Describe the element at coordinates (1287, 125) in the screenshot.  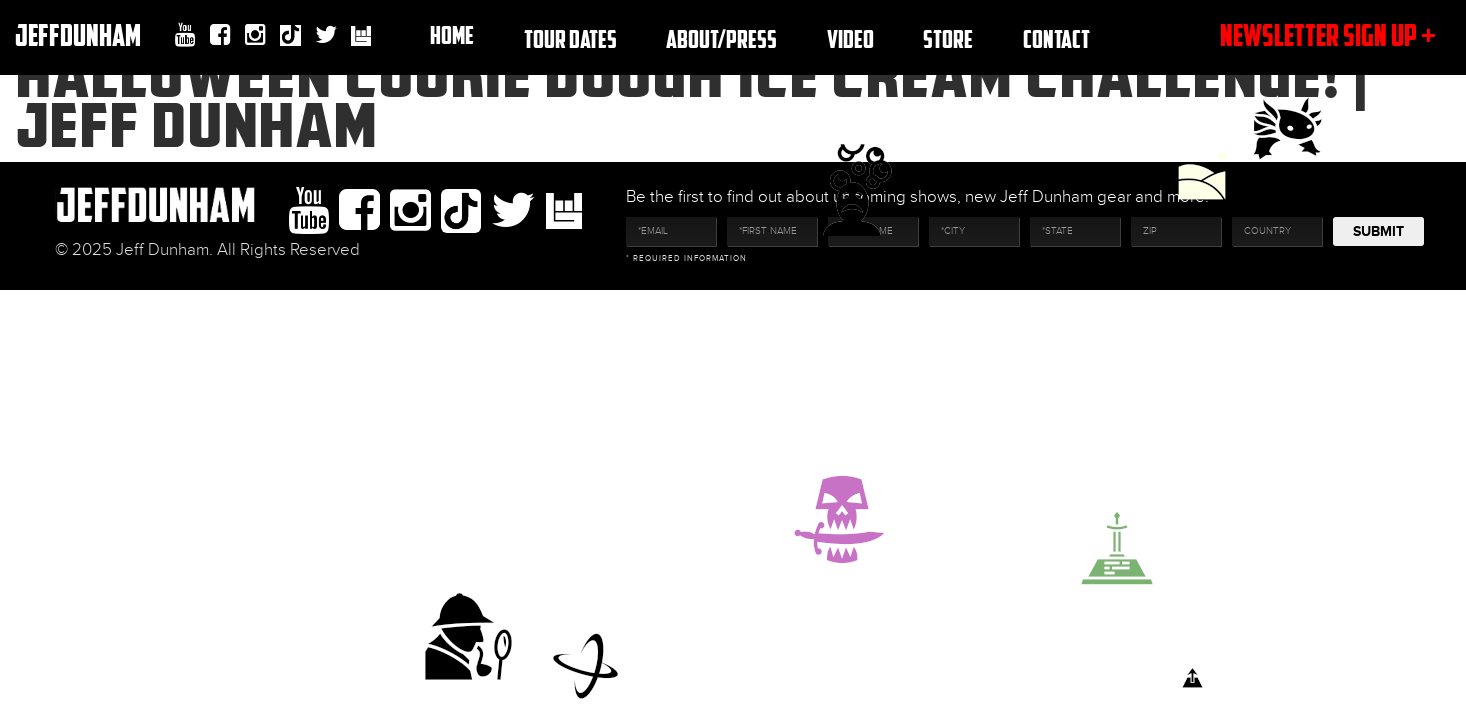
I see `axolotl character or mascot icon` at that location.